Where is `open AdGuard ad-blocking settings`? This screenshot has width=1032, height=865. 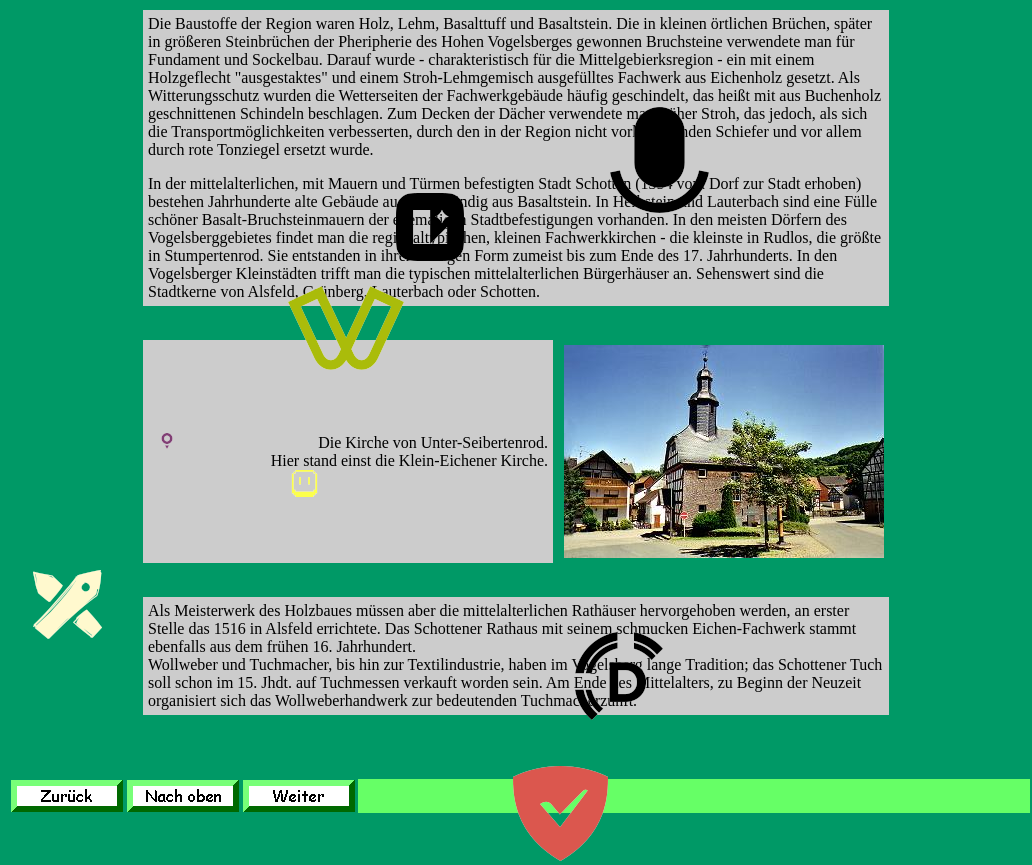 open AdGuard ad-blocking settings is located at coordinates (560, 813).